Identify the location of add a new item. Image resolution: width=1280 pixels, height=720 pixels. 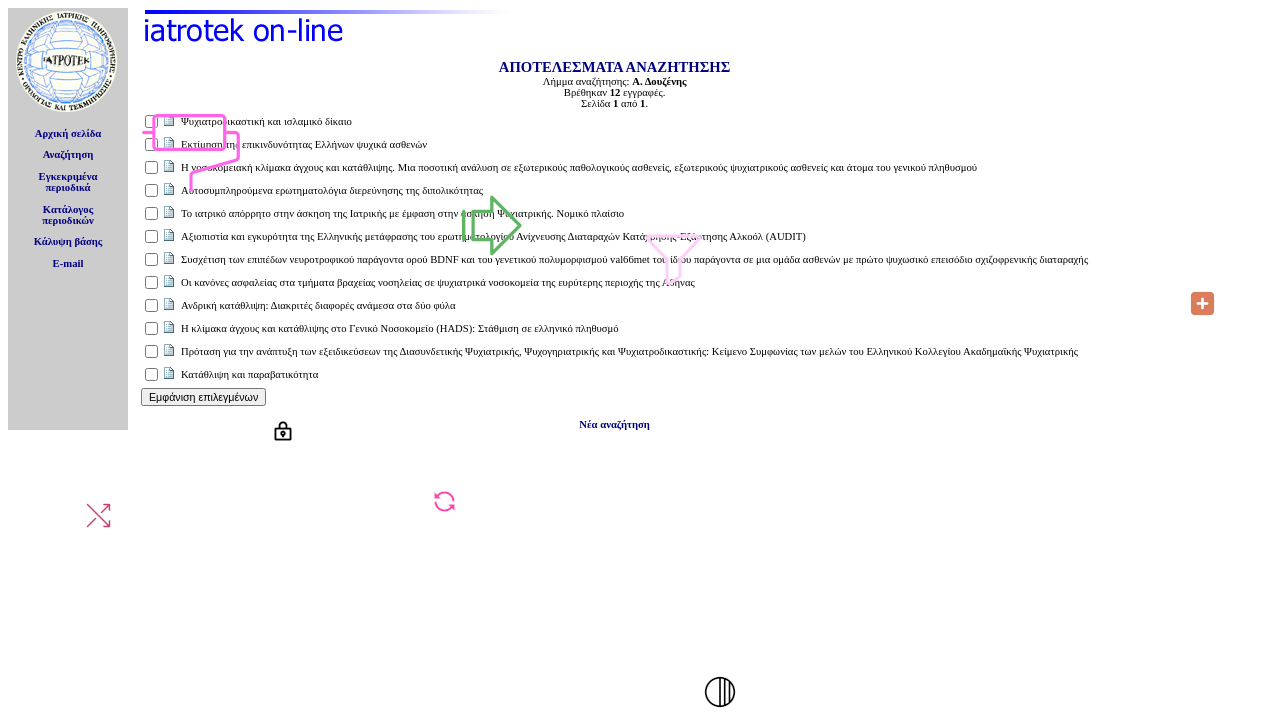
(1202, 303).